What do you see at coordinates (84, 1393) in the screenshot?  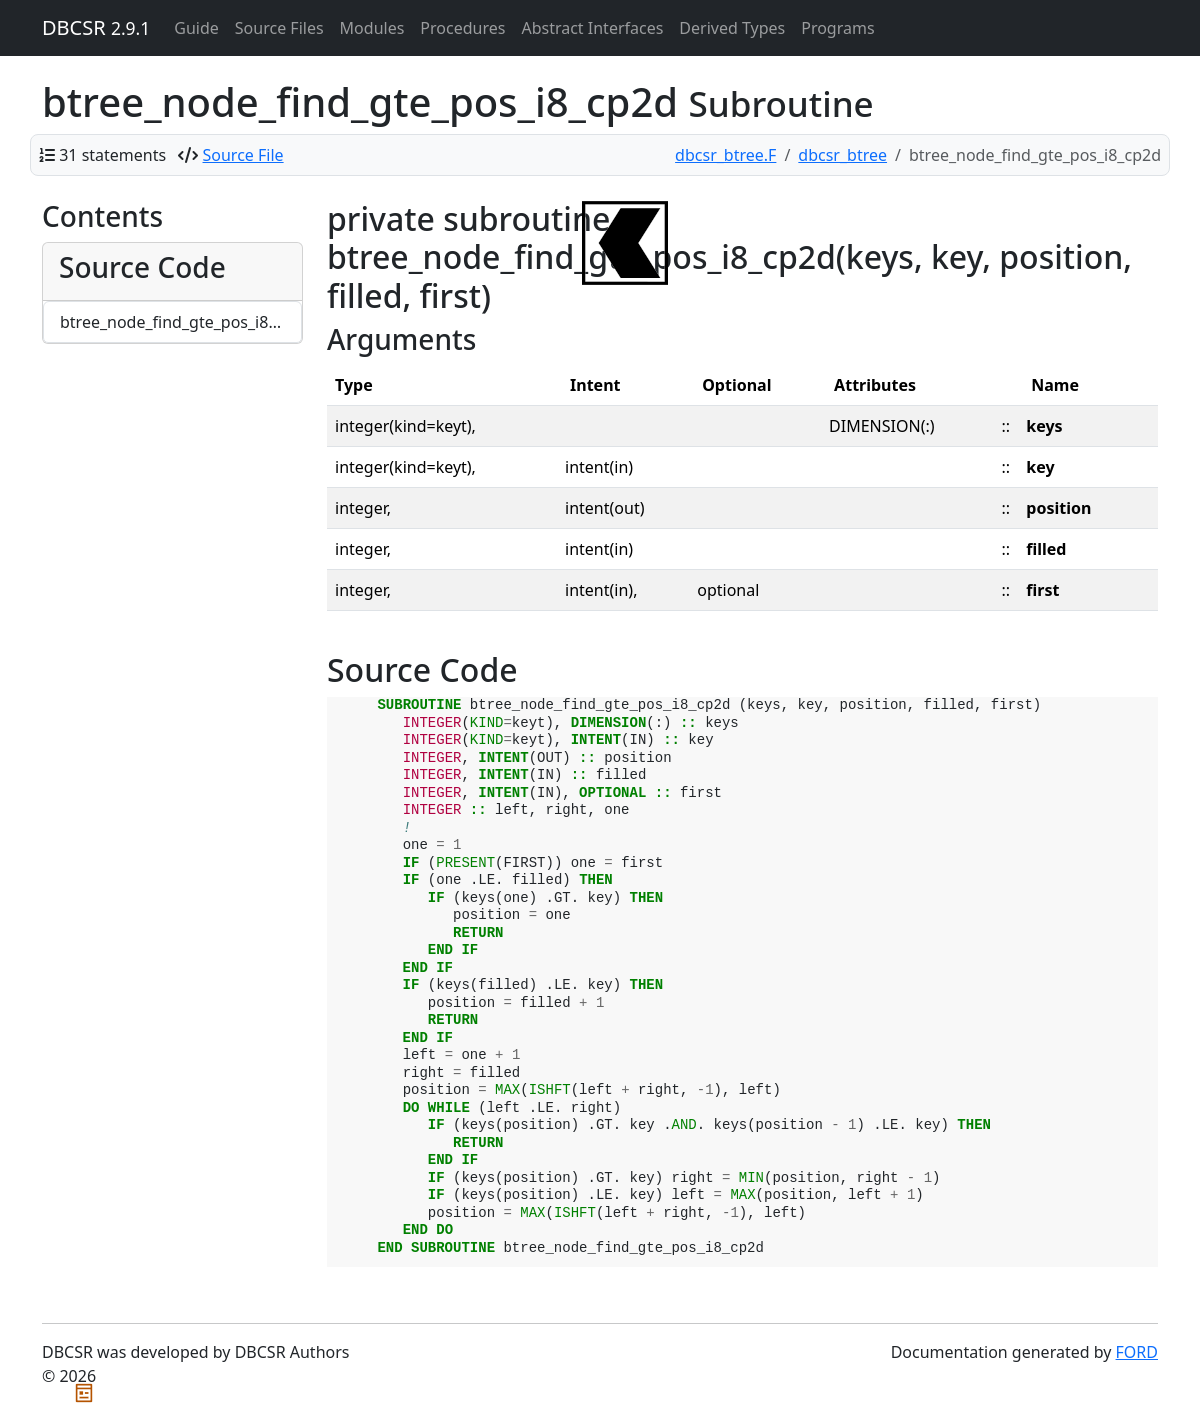 I see `open pages document` at bounding box center [84, 1393].